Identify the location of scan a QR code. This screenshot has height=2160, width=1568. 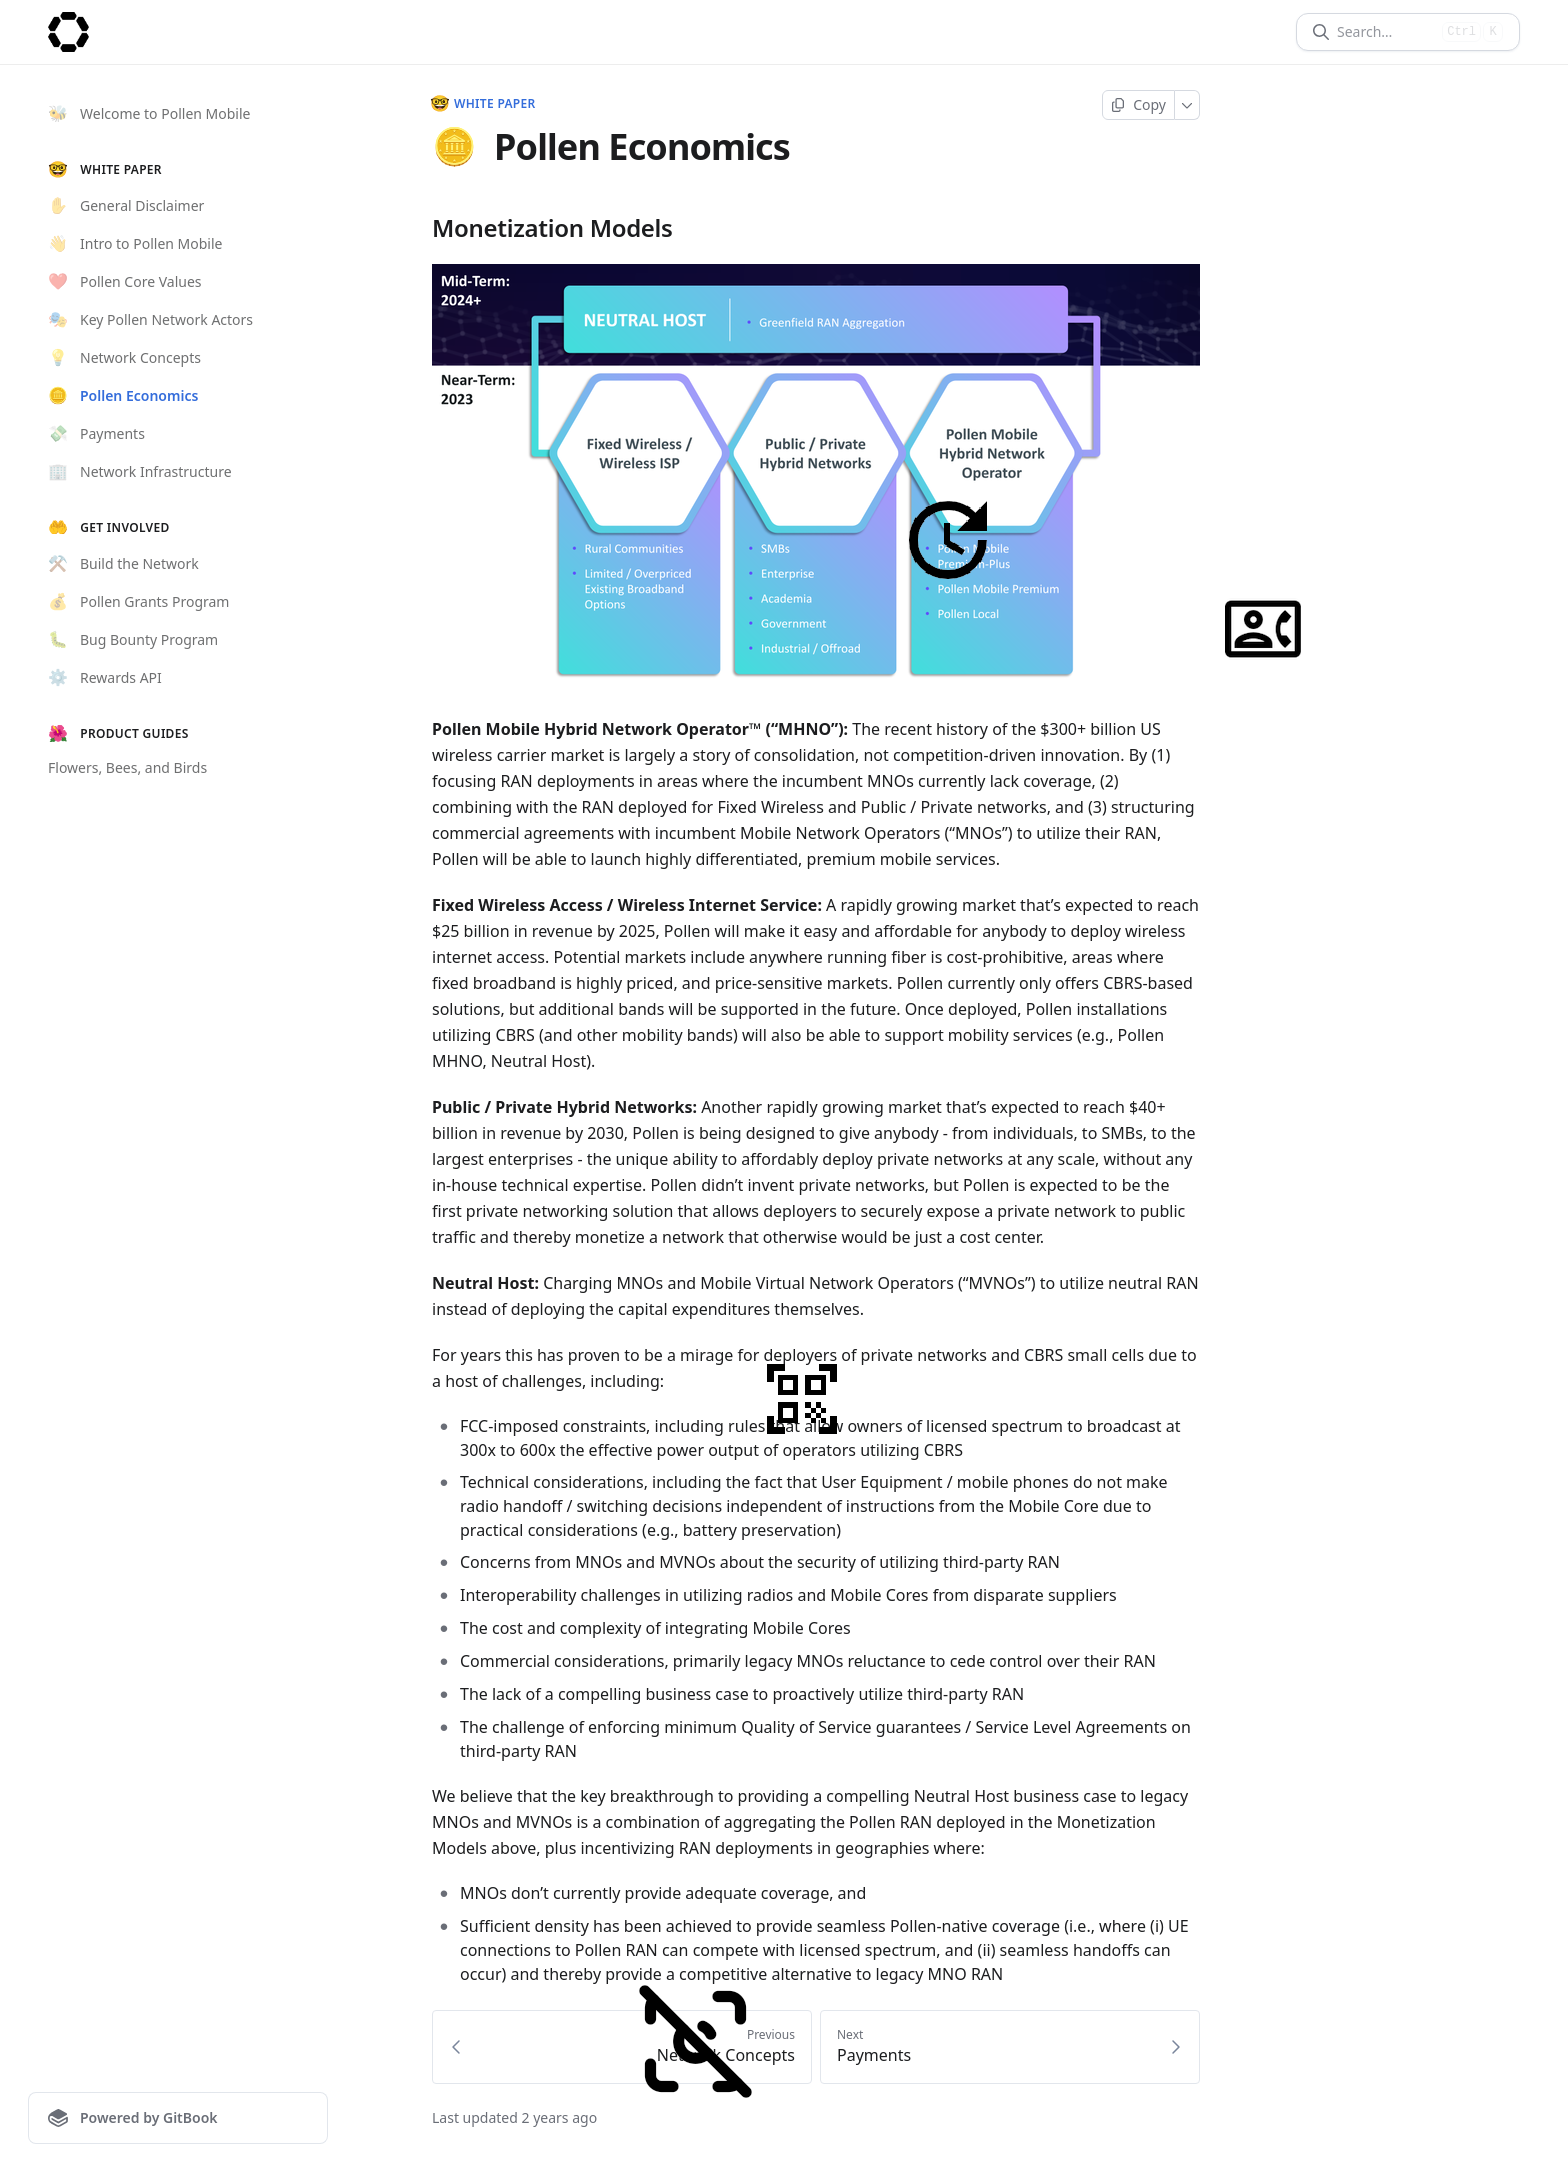
(802, 1399).